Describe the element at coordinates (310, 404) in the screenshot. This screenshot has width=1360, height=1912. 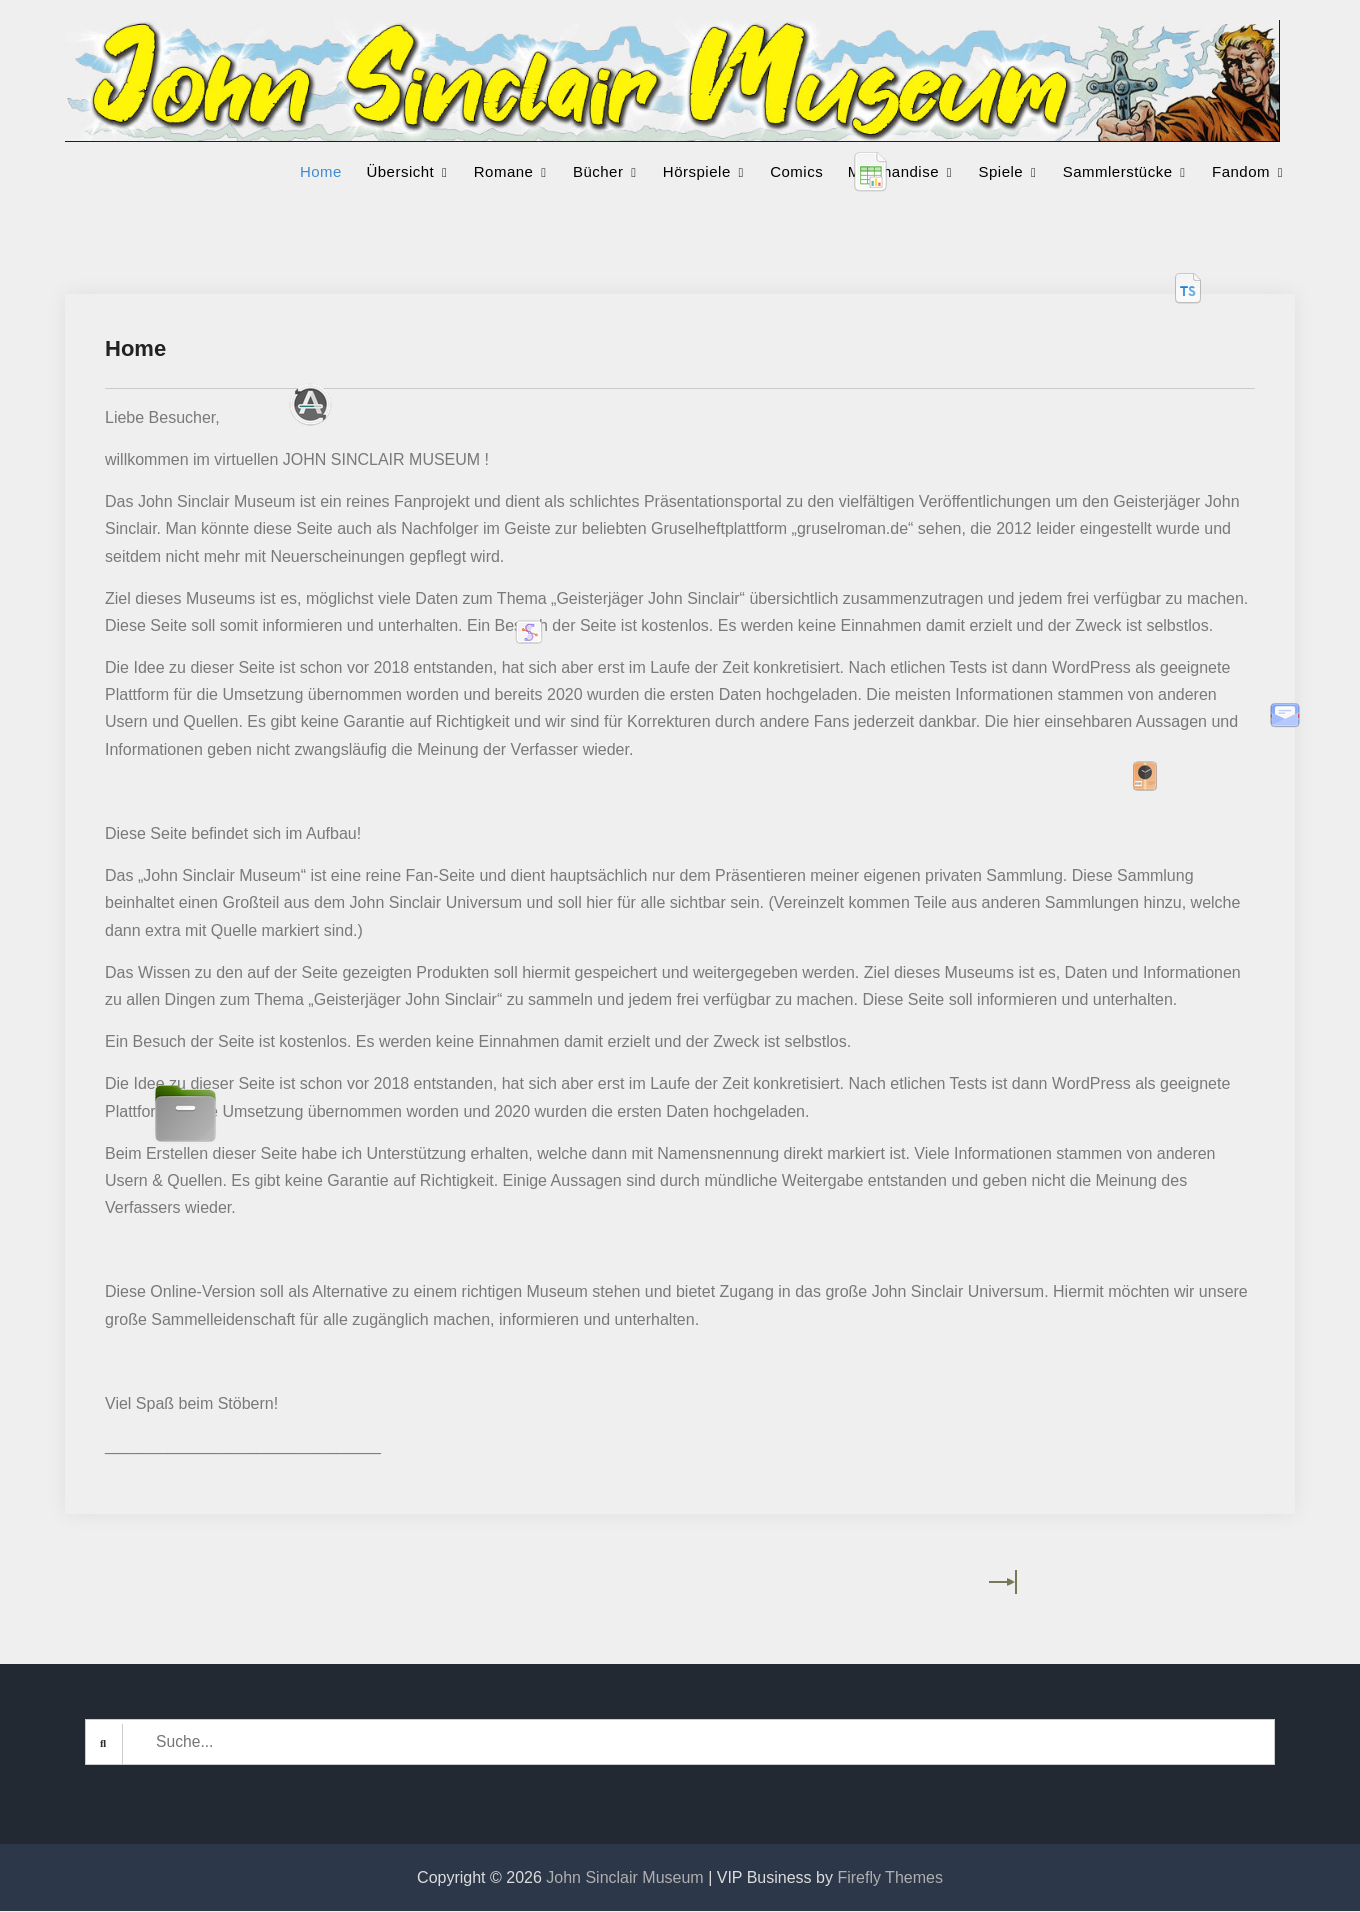
I see `open the software updater application` at that location.